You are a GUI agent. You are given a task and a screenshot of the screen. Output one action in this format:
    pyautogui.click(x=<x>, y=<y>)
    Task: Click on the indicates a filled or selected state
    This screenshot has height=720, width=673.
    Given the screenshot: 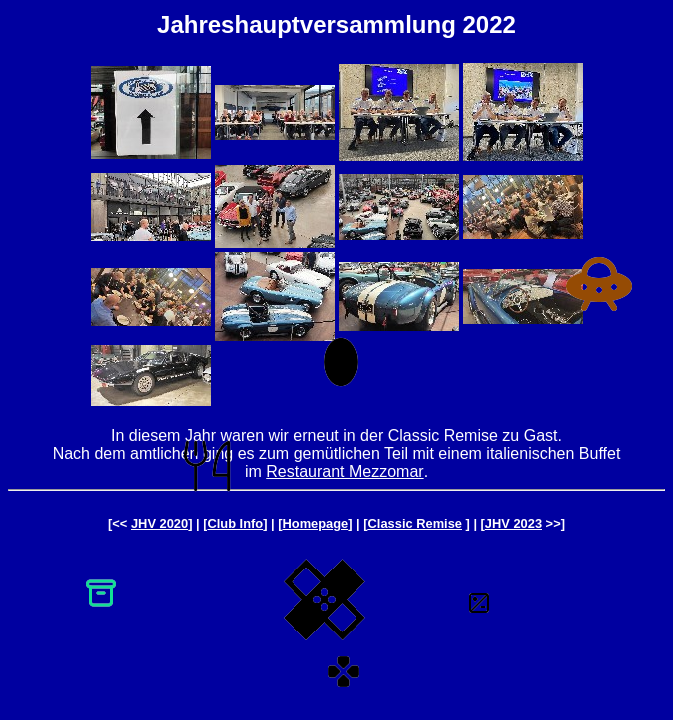 What is the action you would take?
    pyautogui.click(x=341, y=362)
    